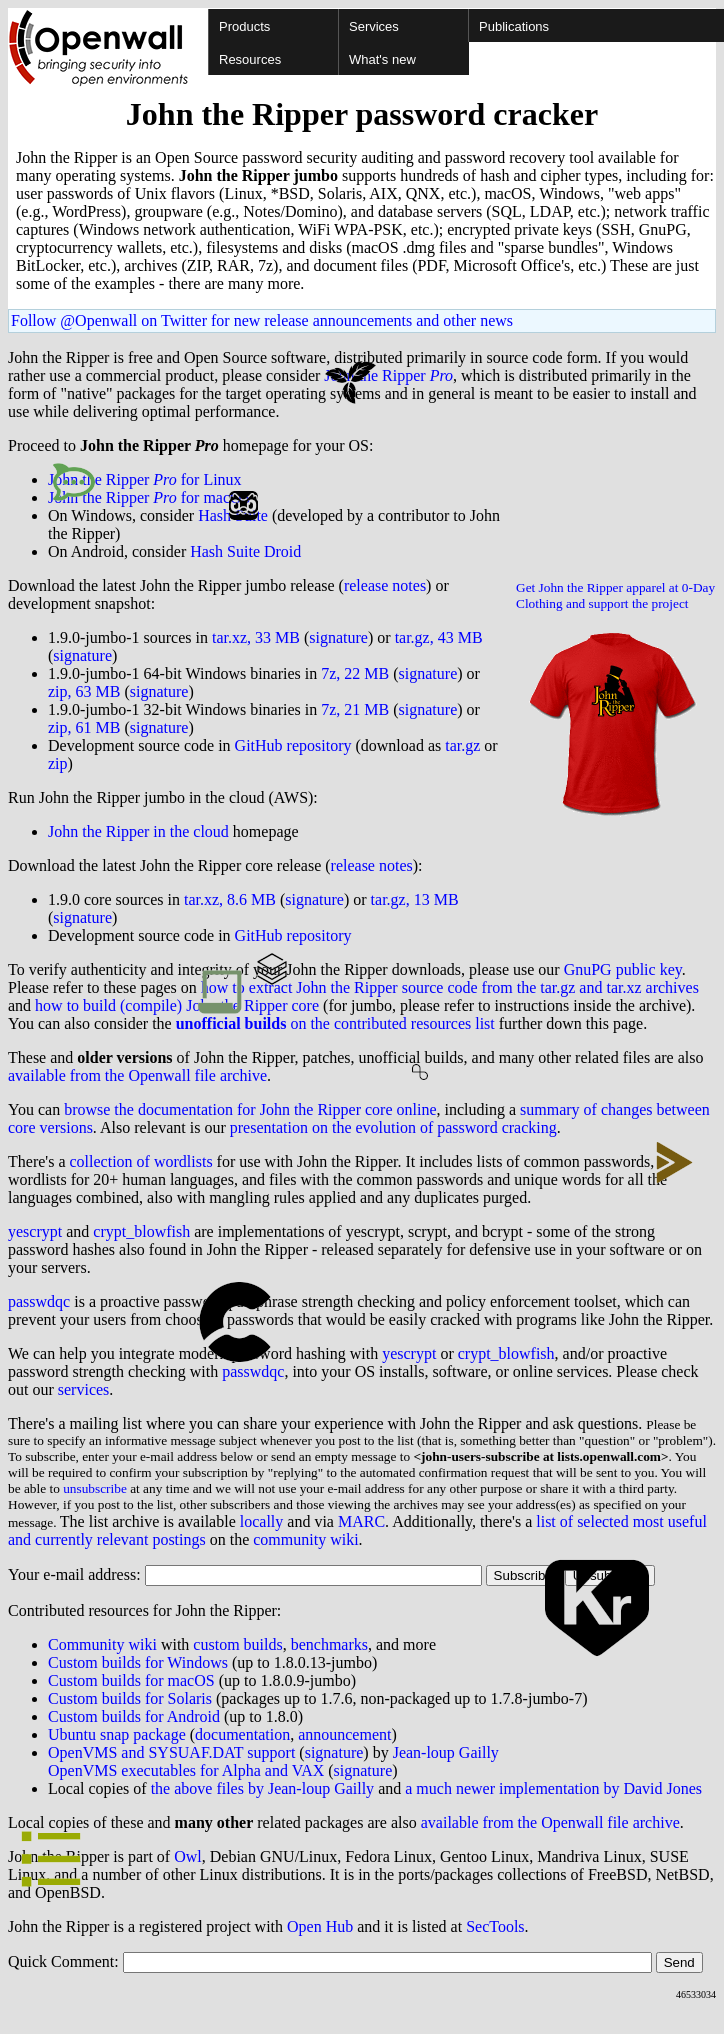 The image size is (724, 2034). What do you see at coordinates (350, 382) in the screenshot?
I see `open trilium notes application` at bounding box center [350, 382].